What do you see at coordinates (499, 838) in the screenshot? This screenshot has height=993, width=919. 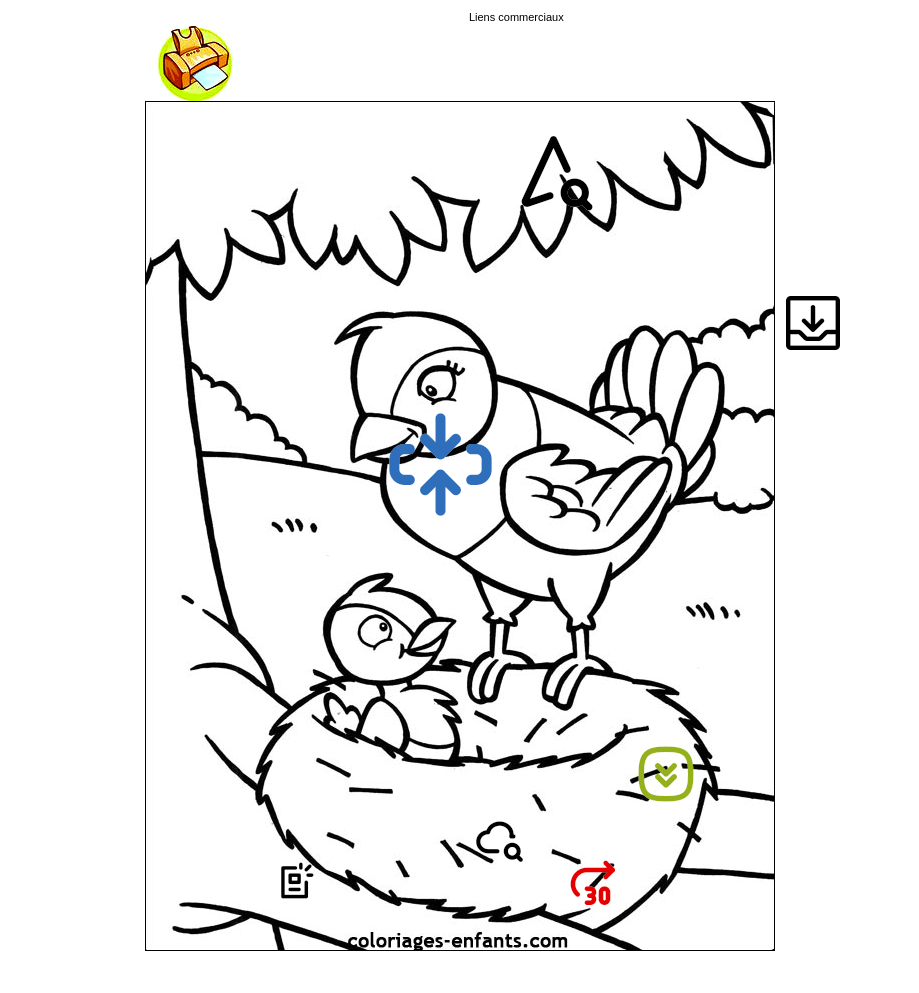 I see `search files in cloud storage` at bounding box center [499, 838].